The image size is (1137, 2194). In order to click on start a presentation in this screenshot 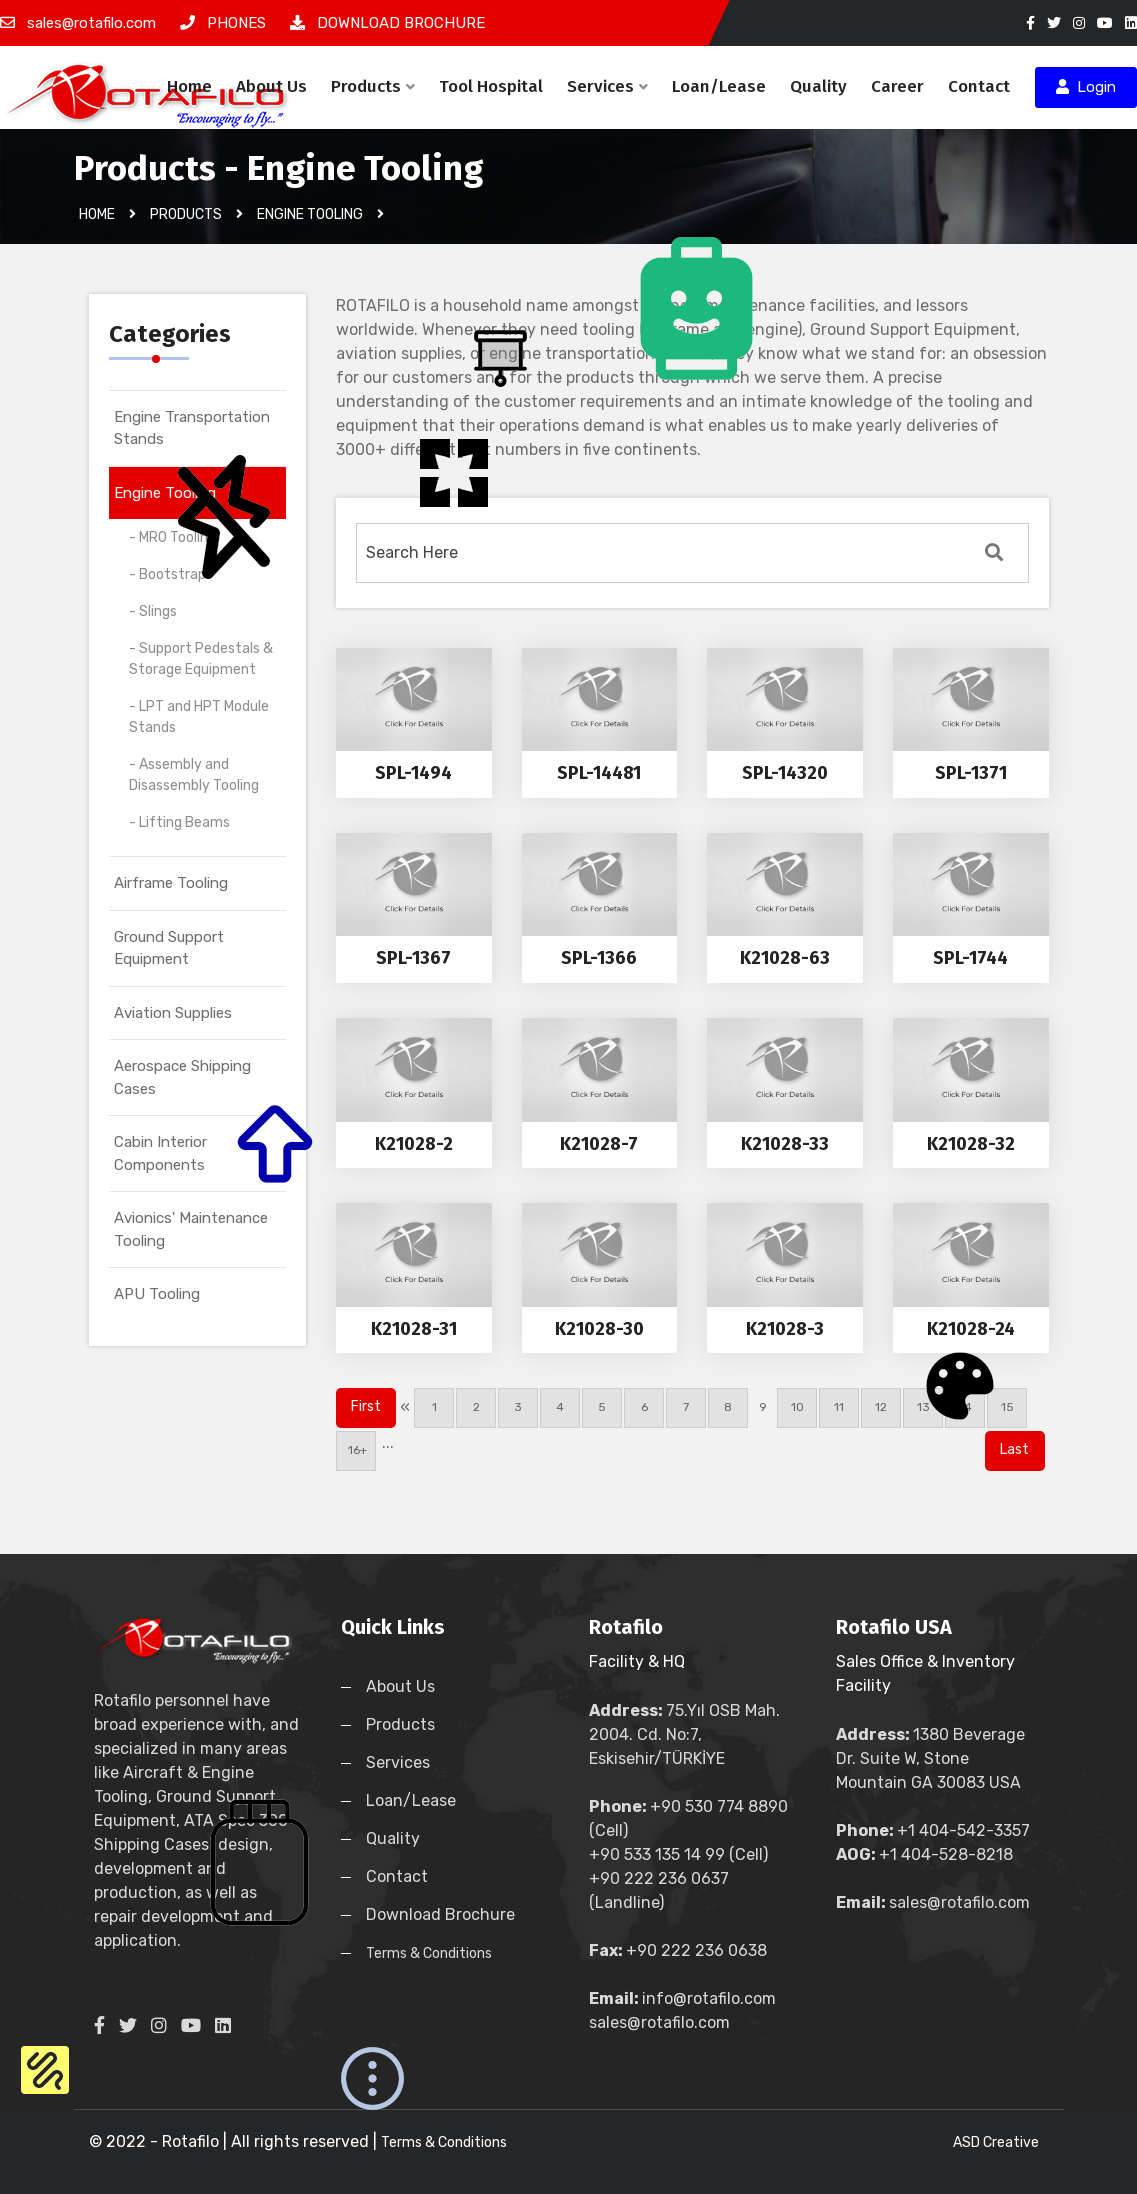, I will do `click(500, 354)`.